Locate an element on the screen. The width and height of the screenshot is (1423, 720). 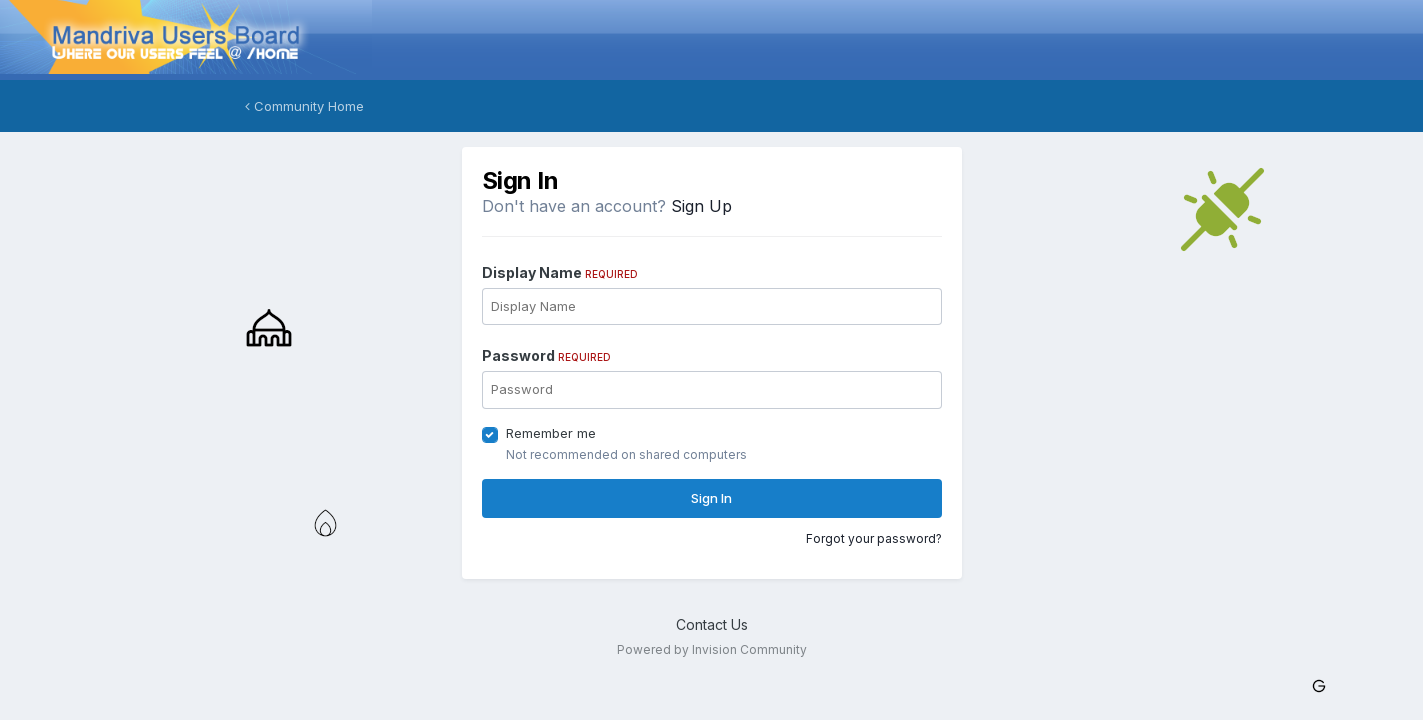
sign in with Google is located at coordinates (1319, 686).